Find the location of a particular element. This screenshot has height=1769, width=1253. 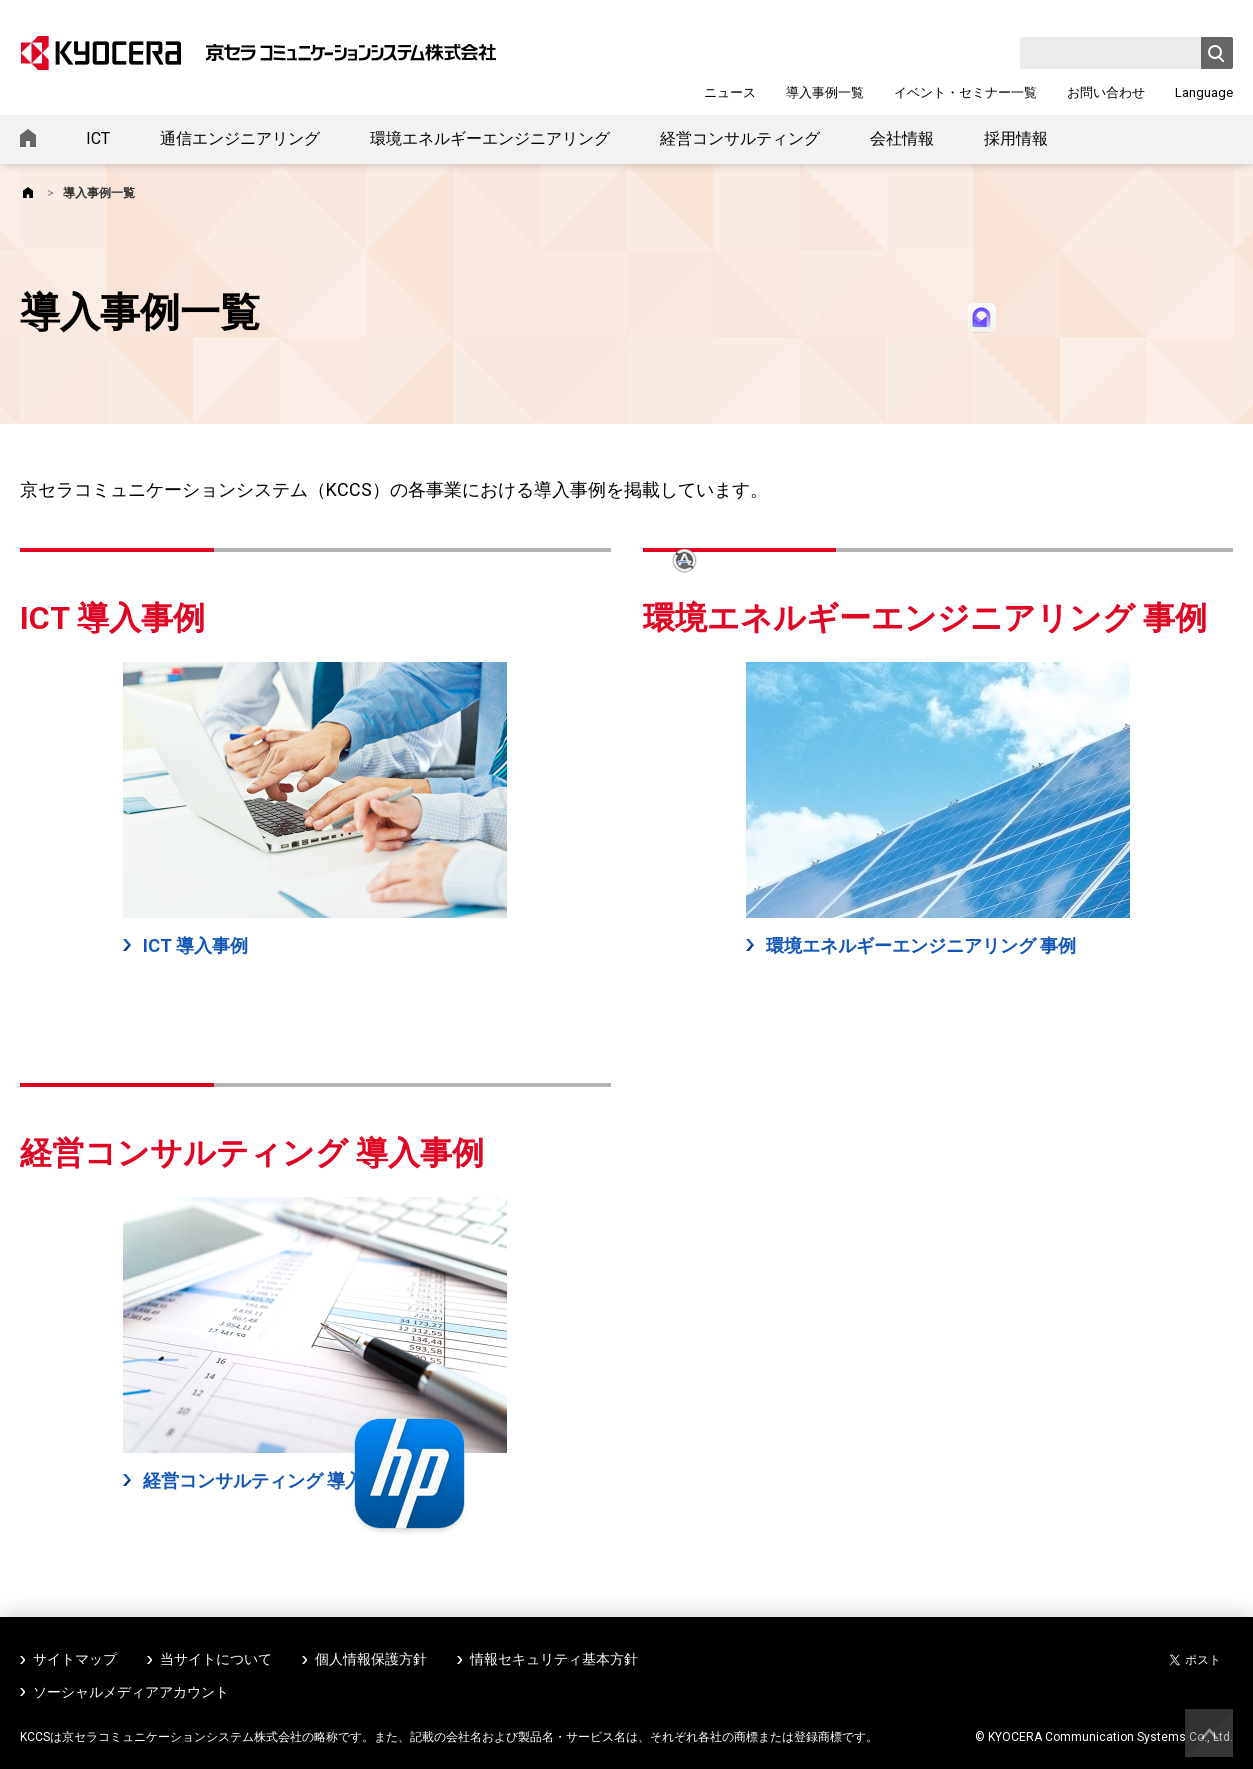

open HP printer or device management app is located at coordinates (409, 1473).